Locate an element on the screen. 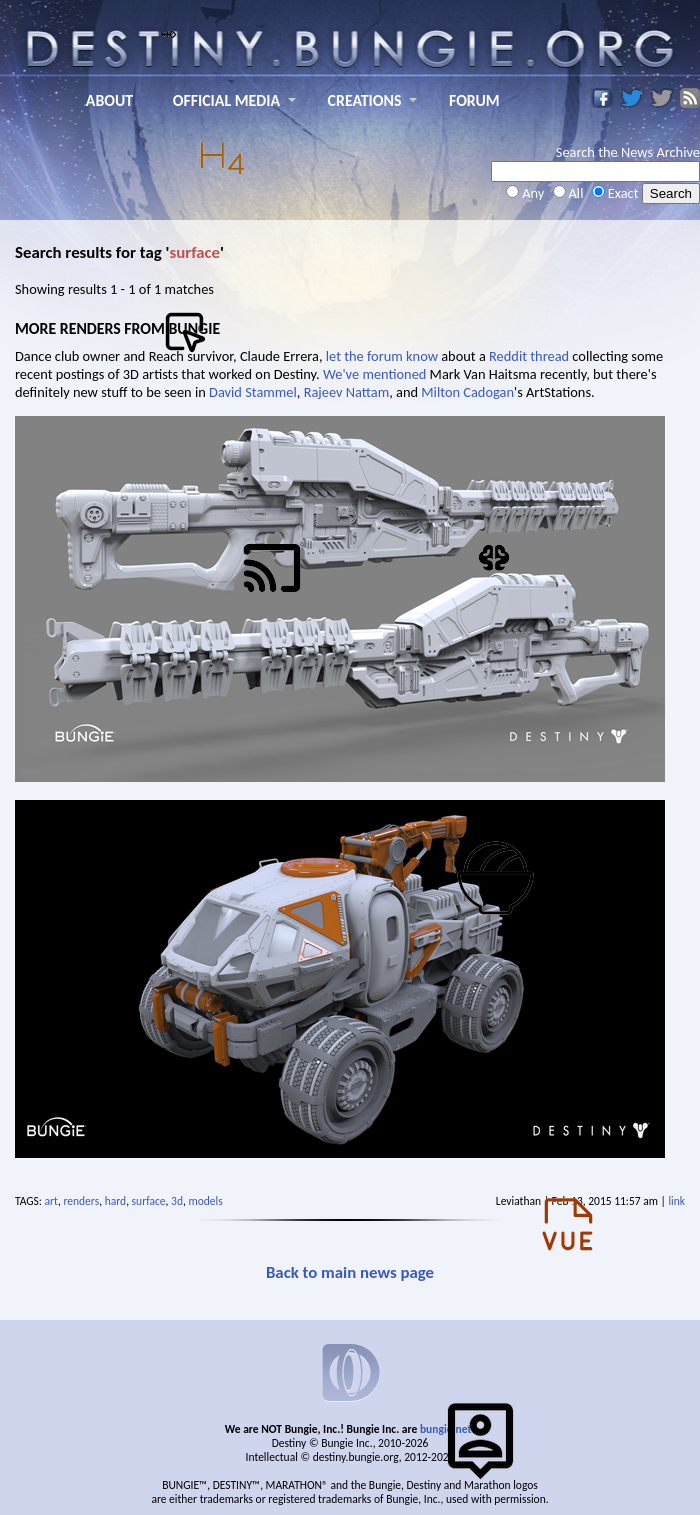 This screenshot has width=700, height=1515. view food or meal options is located at coordinates (495, 879).